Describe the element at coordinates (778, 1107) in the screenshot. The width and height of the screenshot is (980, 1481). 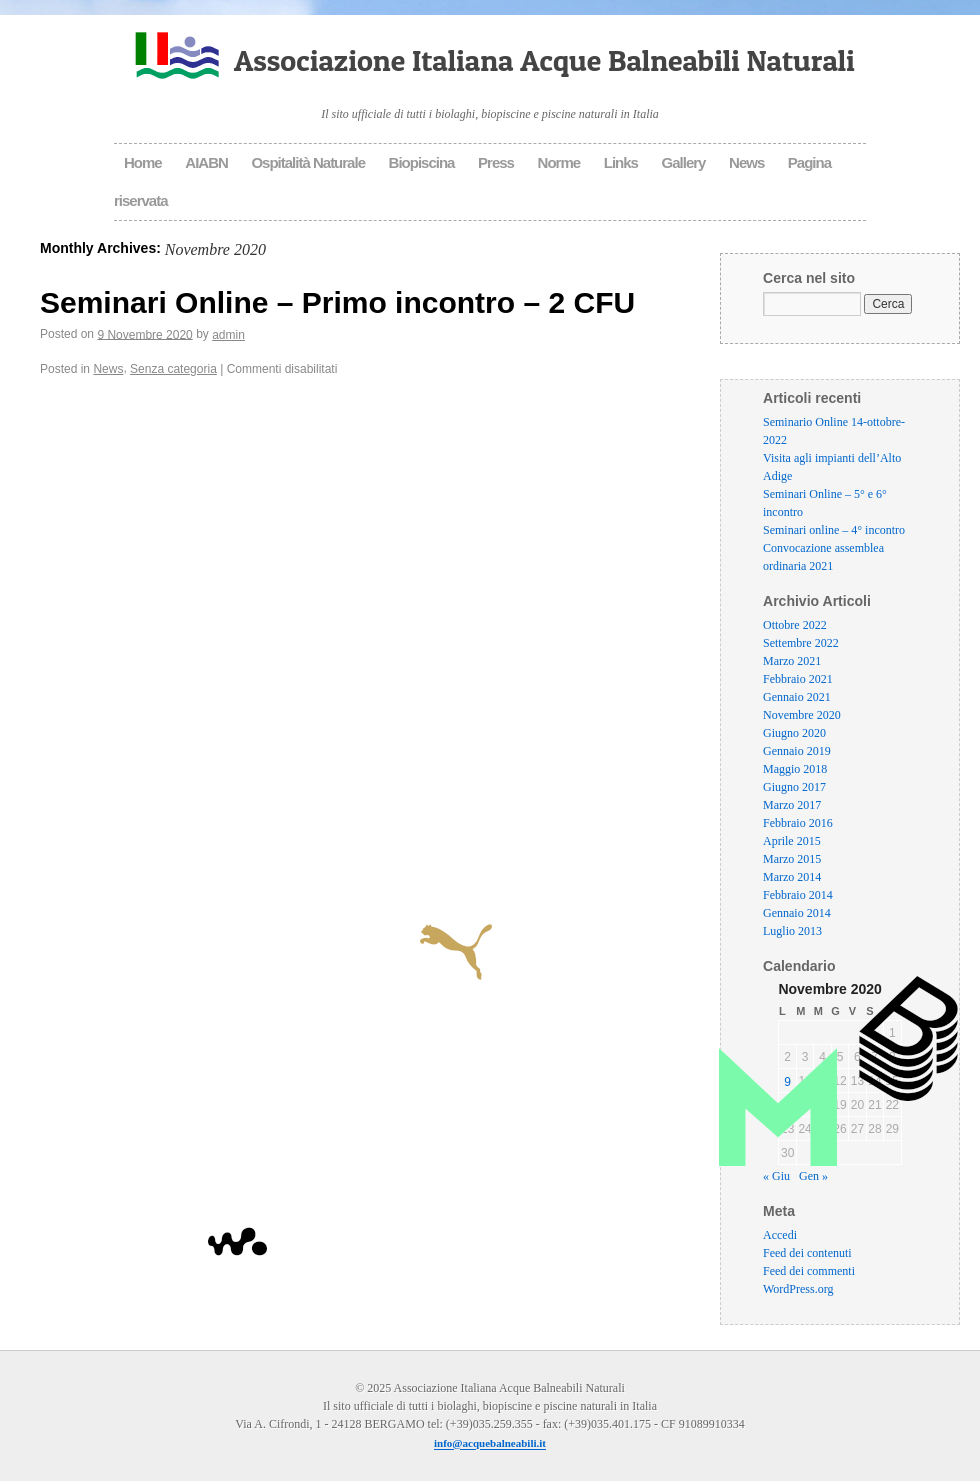
I see `Monster Energy brand logo` at that location.